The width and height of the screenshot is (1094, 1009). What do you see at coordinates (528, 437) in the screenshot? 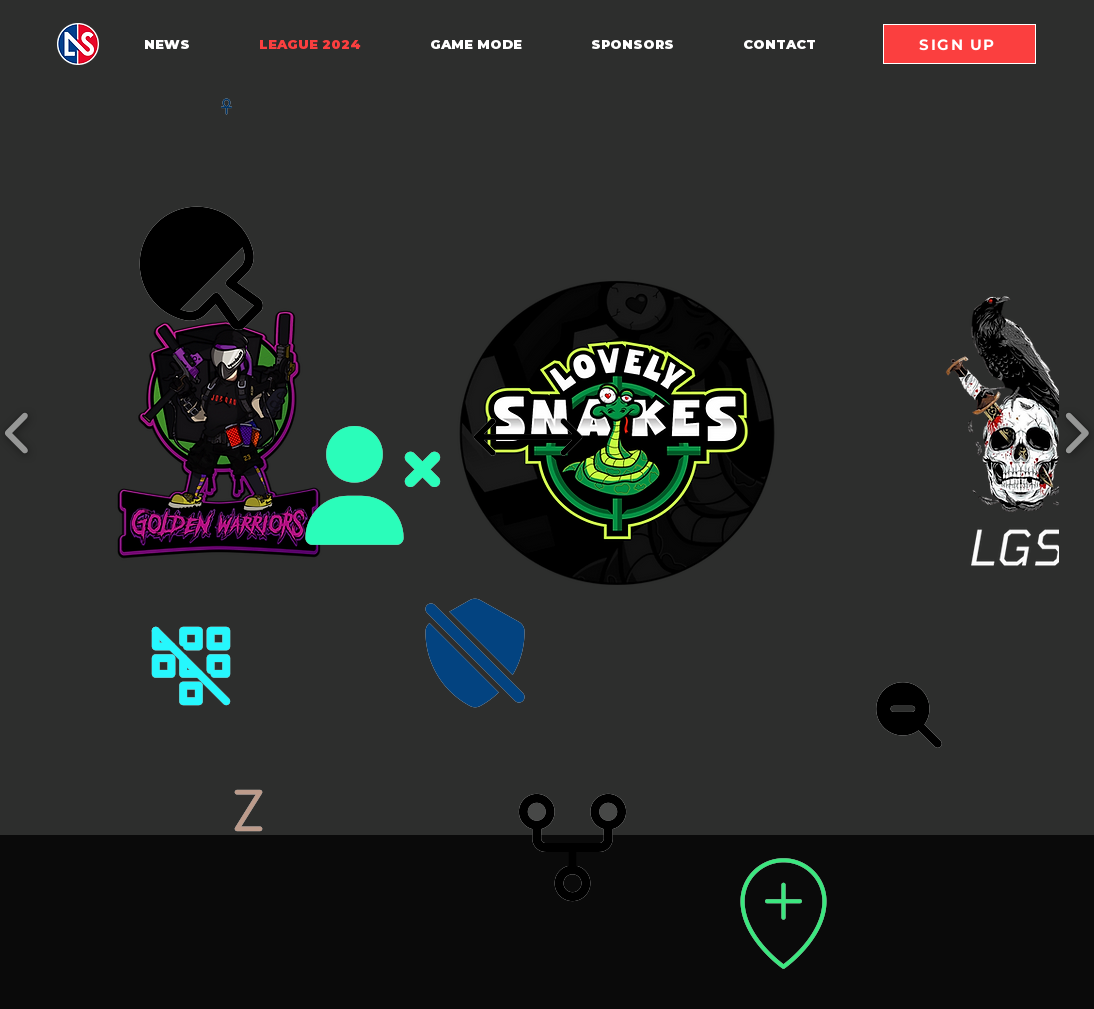
I see `adjust horizontal spacing or width` at bounding box center [528, 437].